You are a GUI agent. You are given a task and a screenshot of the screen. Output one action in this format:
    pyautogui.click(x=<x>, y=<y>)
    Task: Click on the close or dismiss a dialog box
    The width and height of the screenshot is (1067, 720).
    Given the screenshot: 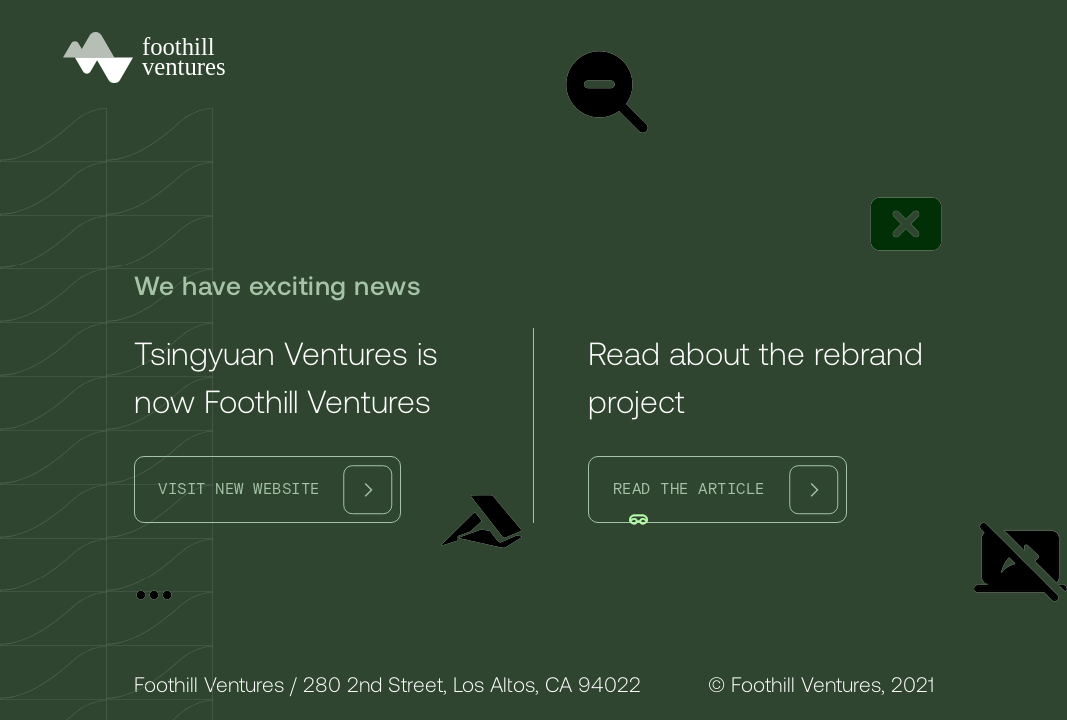 What is the action you would take?
    pyautogui.click(x=906, y=224)
    